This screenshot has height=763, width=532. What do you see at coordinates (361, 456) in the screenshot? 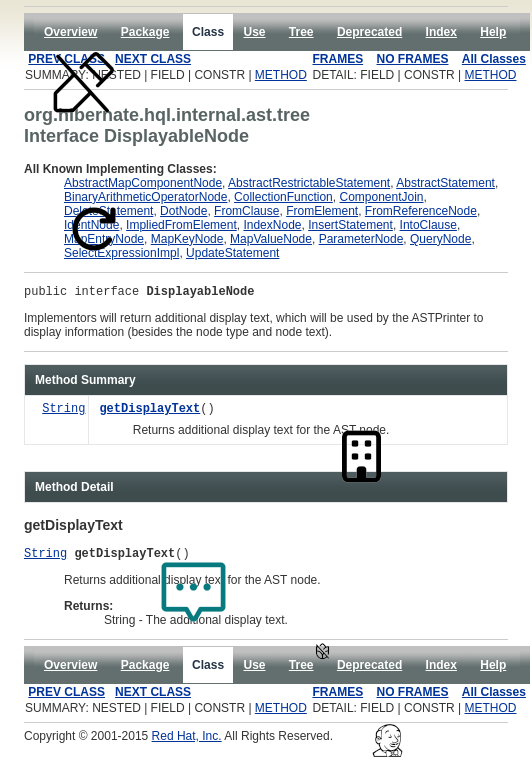
I see `view building or office location` at bounding box center [361, 456].